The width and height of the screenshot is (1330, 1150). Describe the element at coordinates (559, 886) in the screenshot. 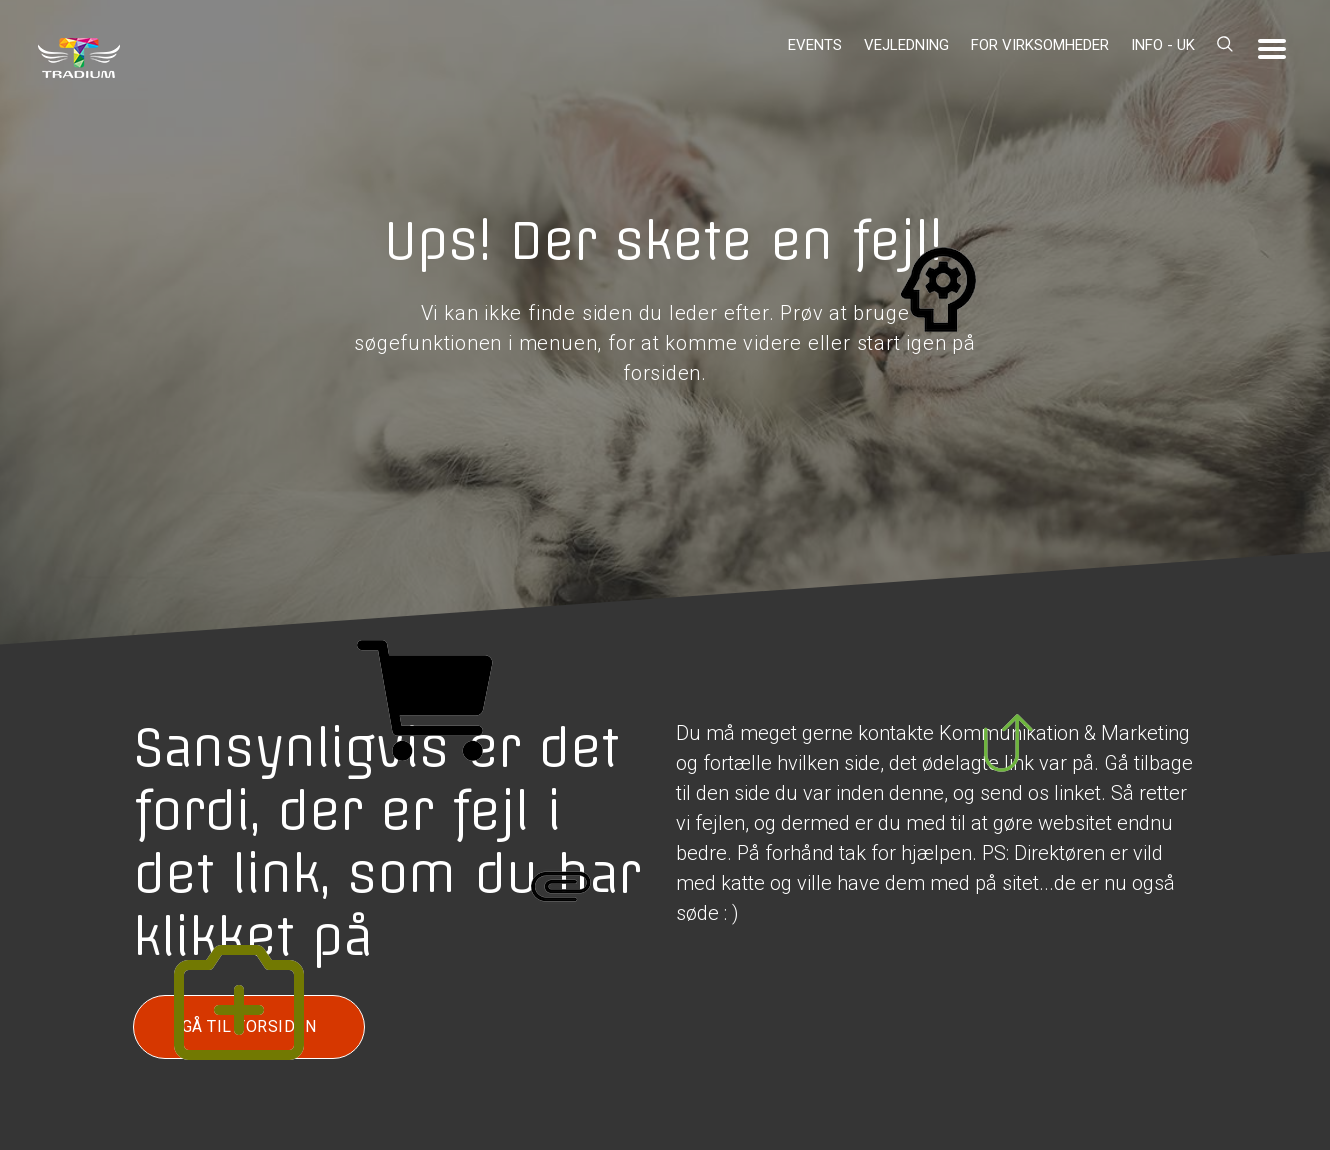

I see `attach a file to your message` at that location.